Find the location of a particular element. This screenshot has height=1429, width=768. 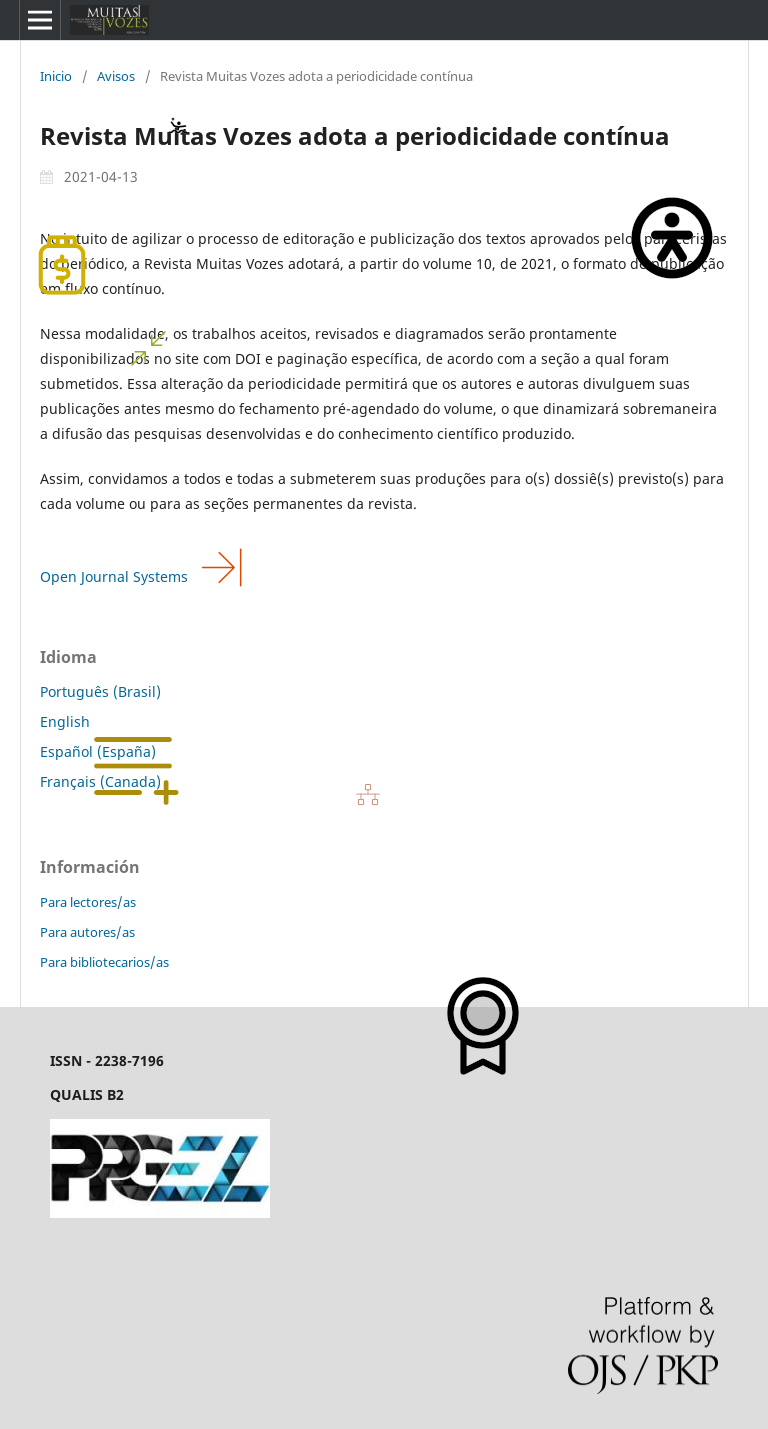

leave a tip or donation is located at coordinates (62, 265).